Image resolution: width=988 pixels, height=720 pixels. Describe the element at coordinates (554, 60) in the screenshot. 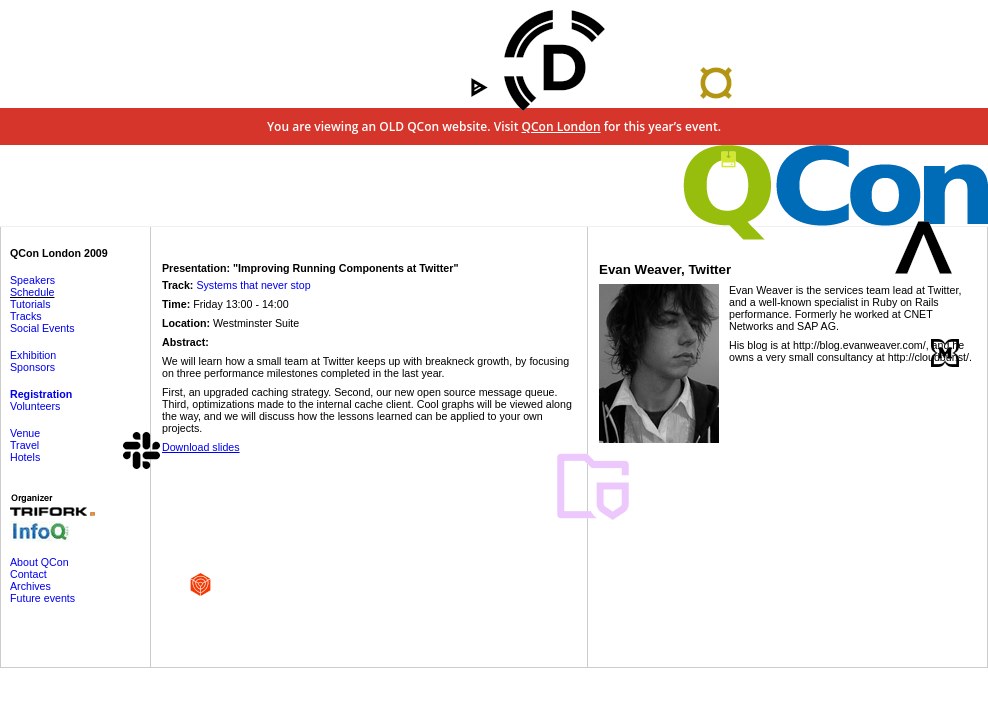

I see `OWASP Dependency-Check logo` at that location.